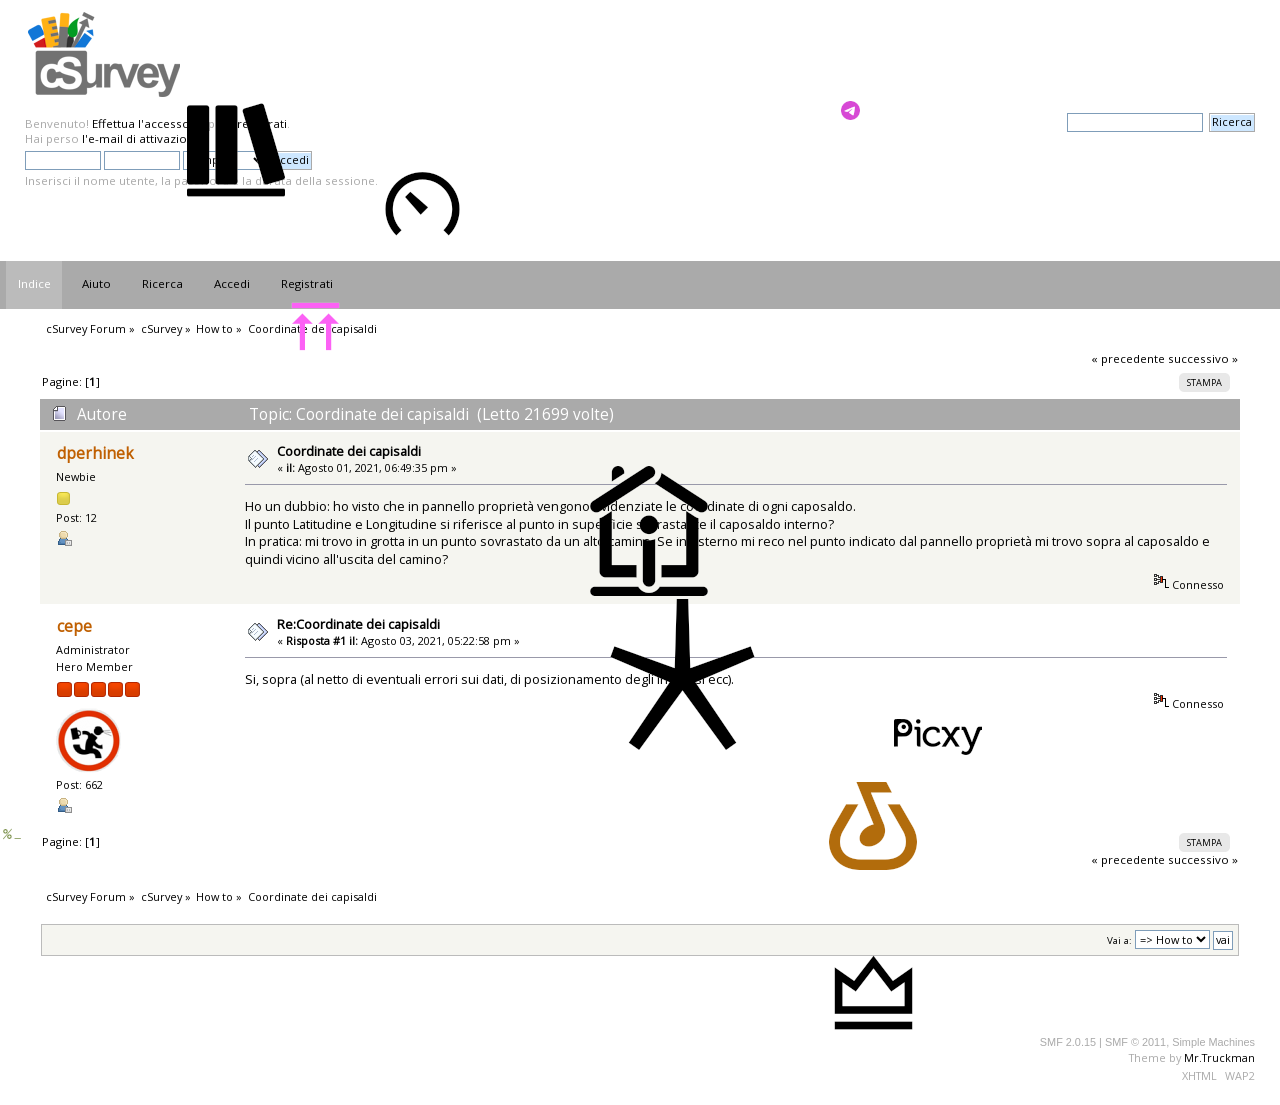  I want to click on zsh shell or terminal application, so click(12, 834).